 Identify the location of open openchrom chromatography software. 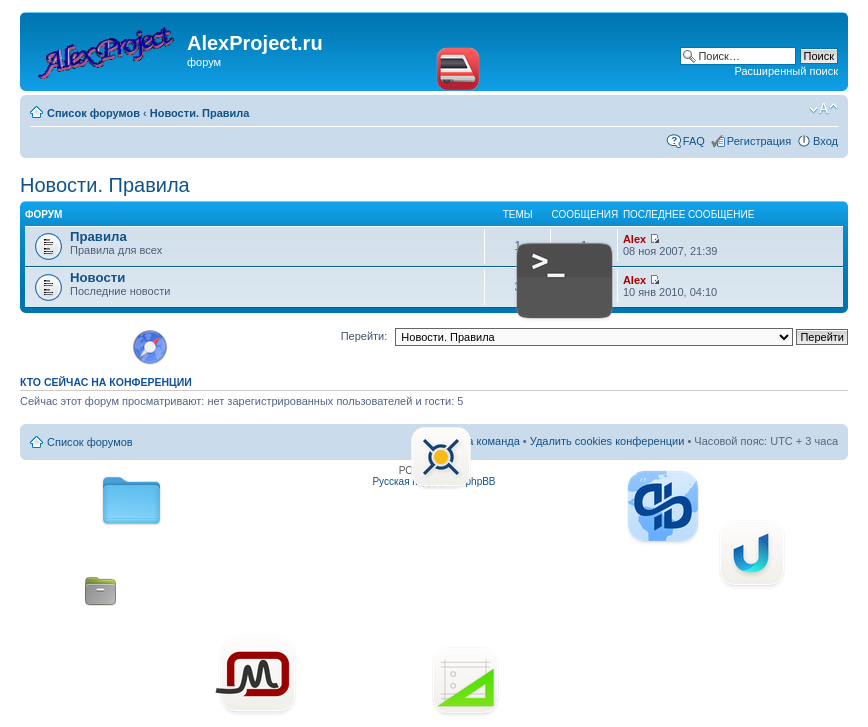
(258, 674).